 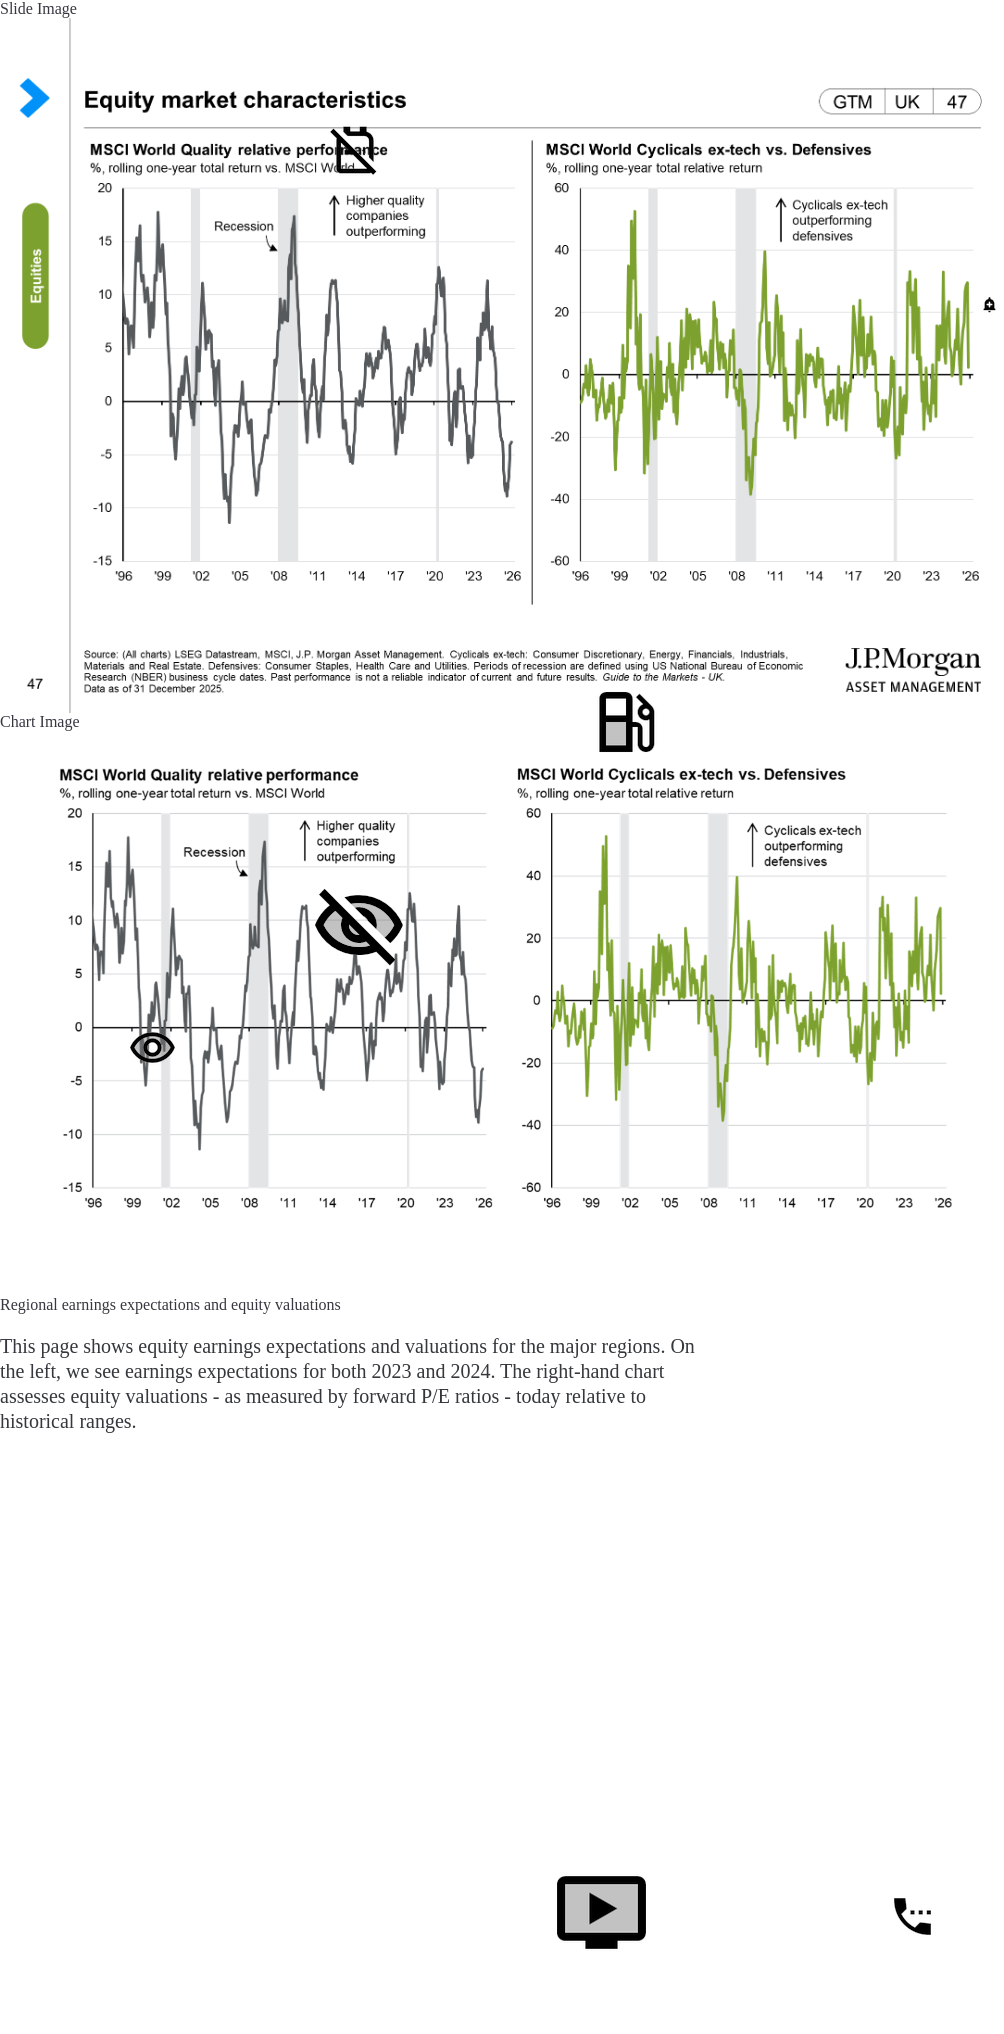 What do you see at coordinates (912, 1916) in the screenshot?
I see `access phone or call settings` at bounding box center [912, 1916].